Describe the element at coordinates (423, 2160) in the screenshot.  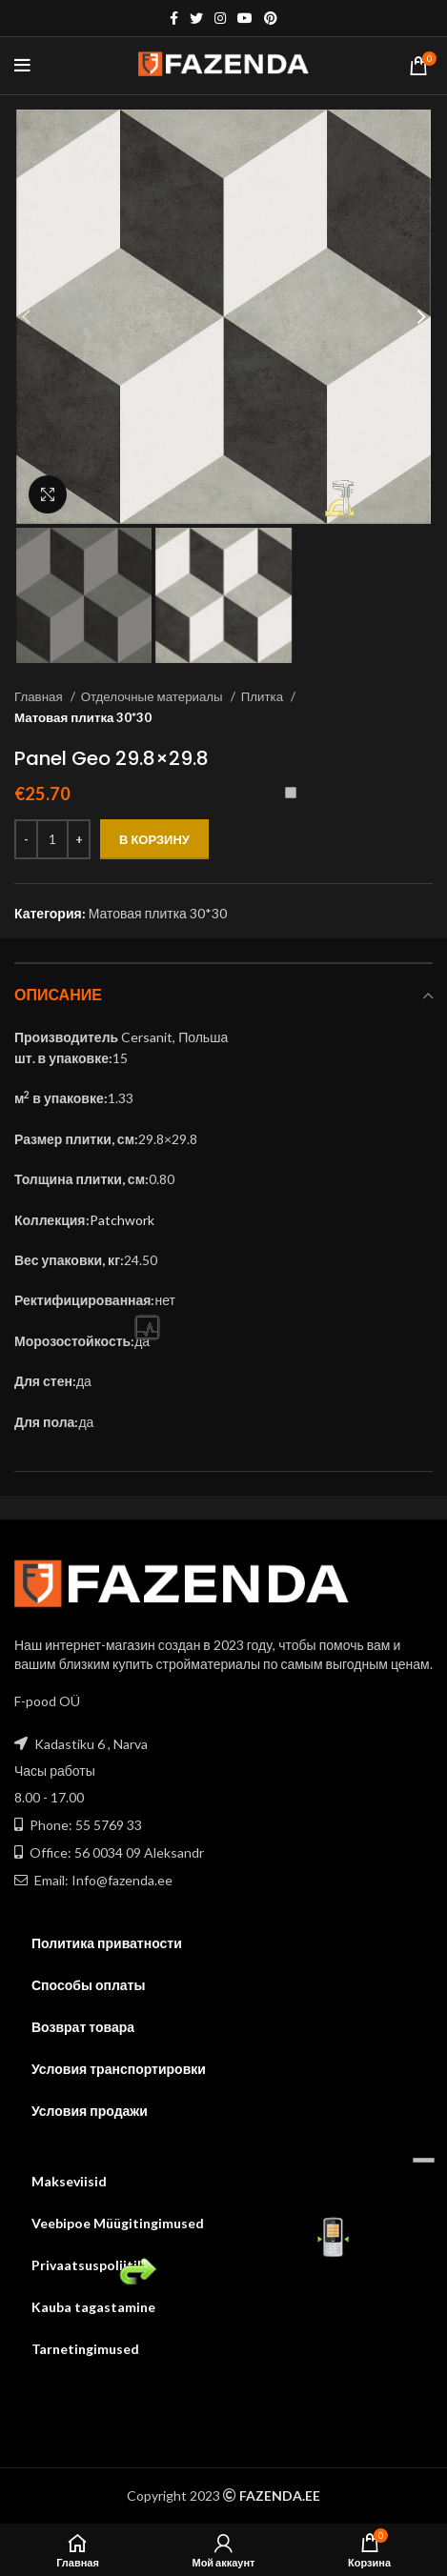
I see `remove an item from a list` at that location.